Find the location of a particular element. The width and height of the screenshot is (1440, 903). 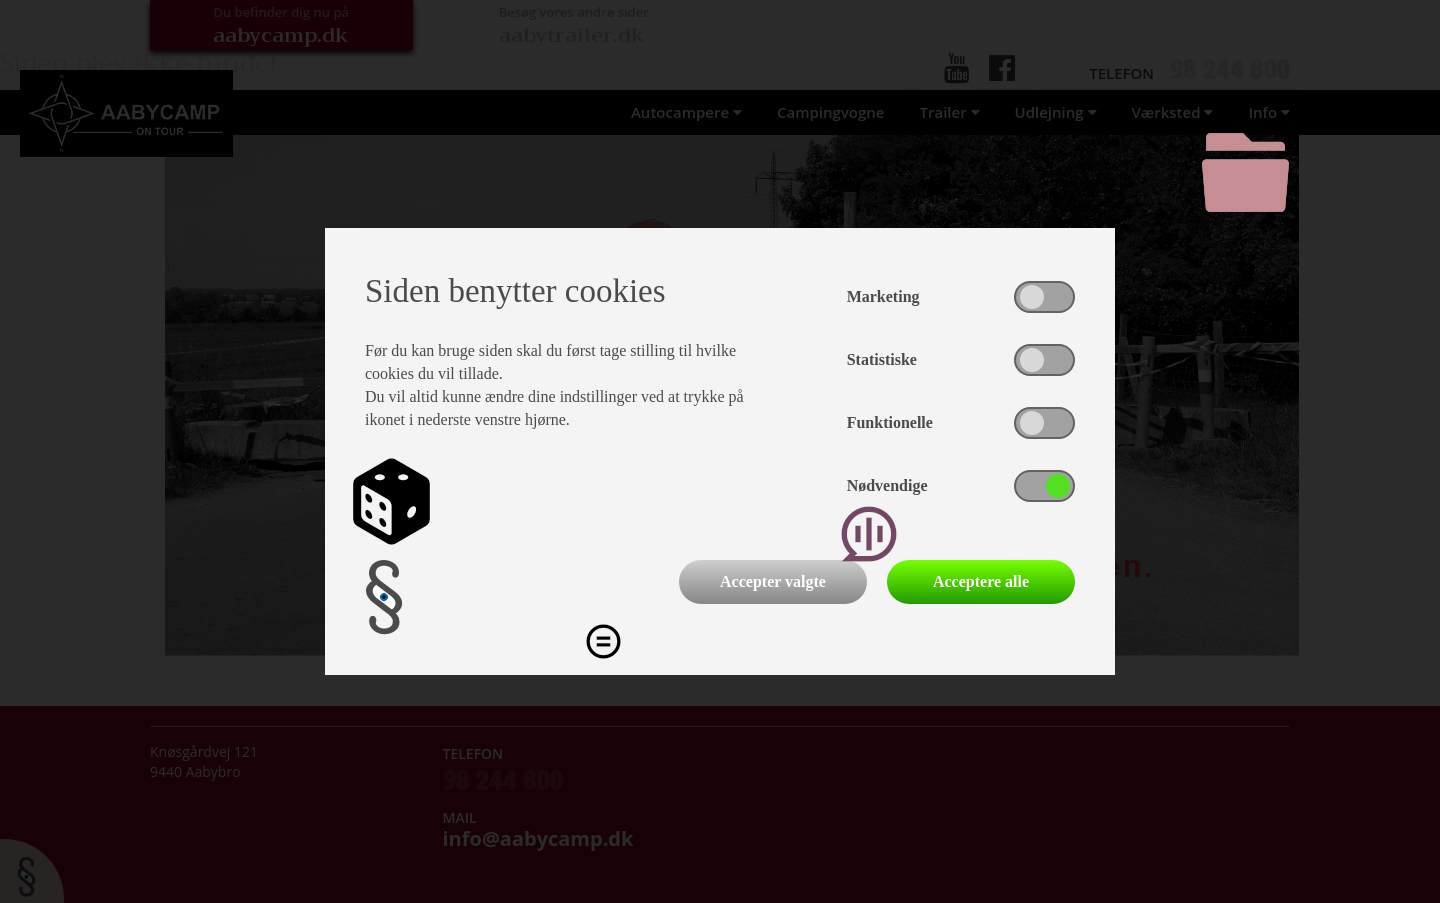

randomize or shuffle content is located at coordinates (391, 501).